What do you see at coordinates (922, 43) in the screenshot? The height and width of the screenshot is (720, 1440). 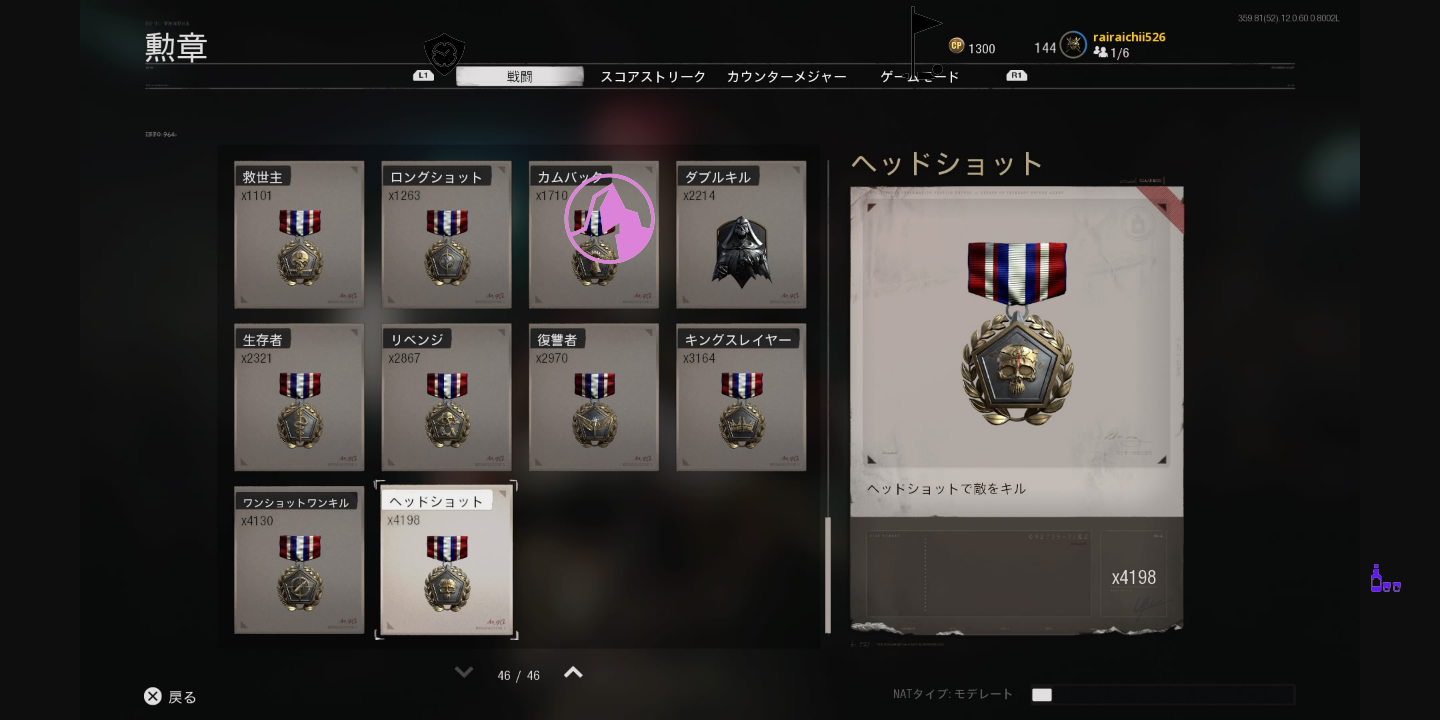 I see `access golf or mini-golf game` at bounding box center [922, 43].